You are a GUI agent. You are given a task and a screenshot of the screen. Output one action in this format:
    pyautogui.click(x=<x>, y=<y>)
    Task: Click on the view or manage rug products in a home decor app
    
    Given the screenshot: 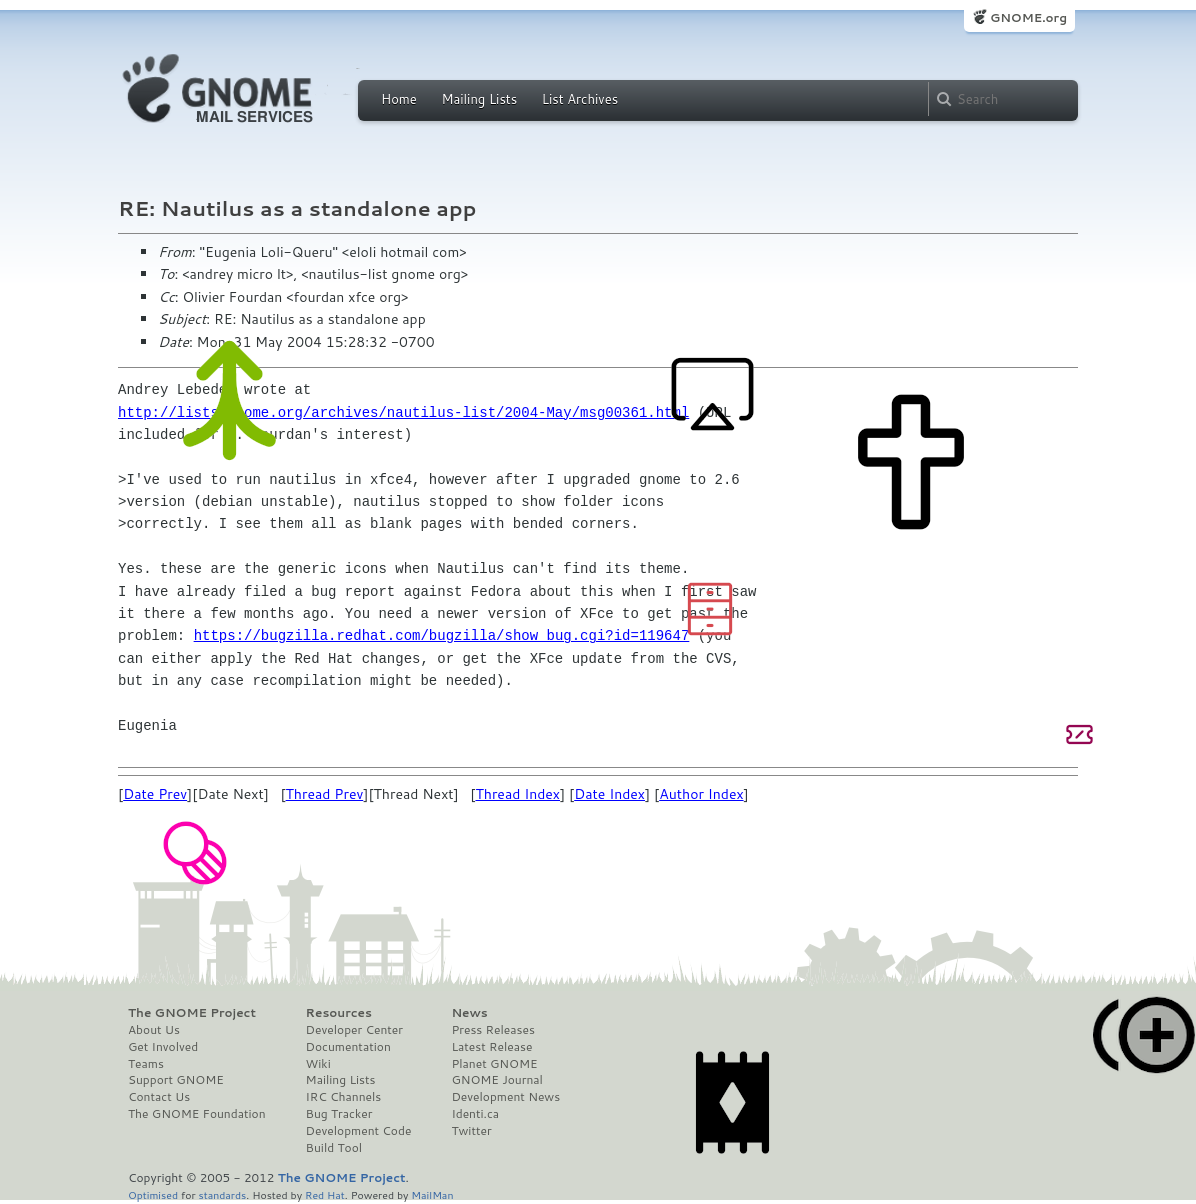 What is the action you would take?
    pyautogui.click(x=732, y=1102)
    